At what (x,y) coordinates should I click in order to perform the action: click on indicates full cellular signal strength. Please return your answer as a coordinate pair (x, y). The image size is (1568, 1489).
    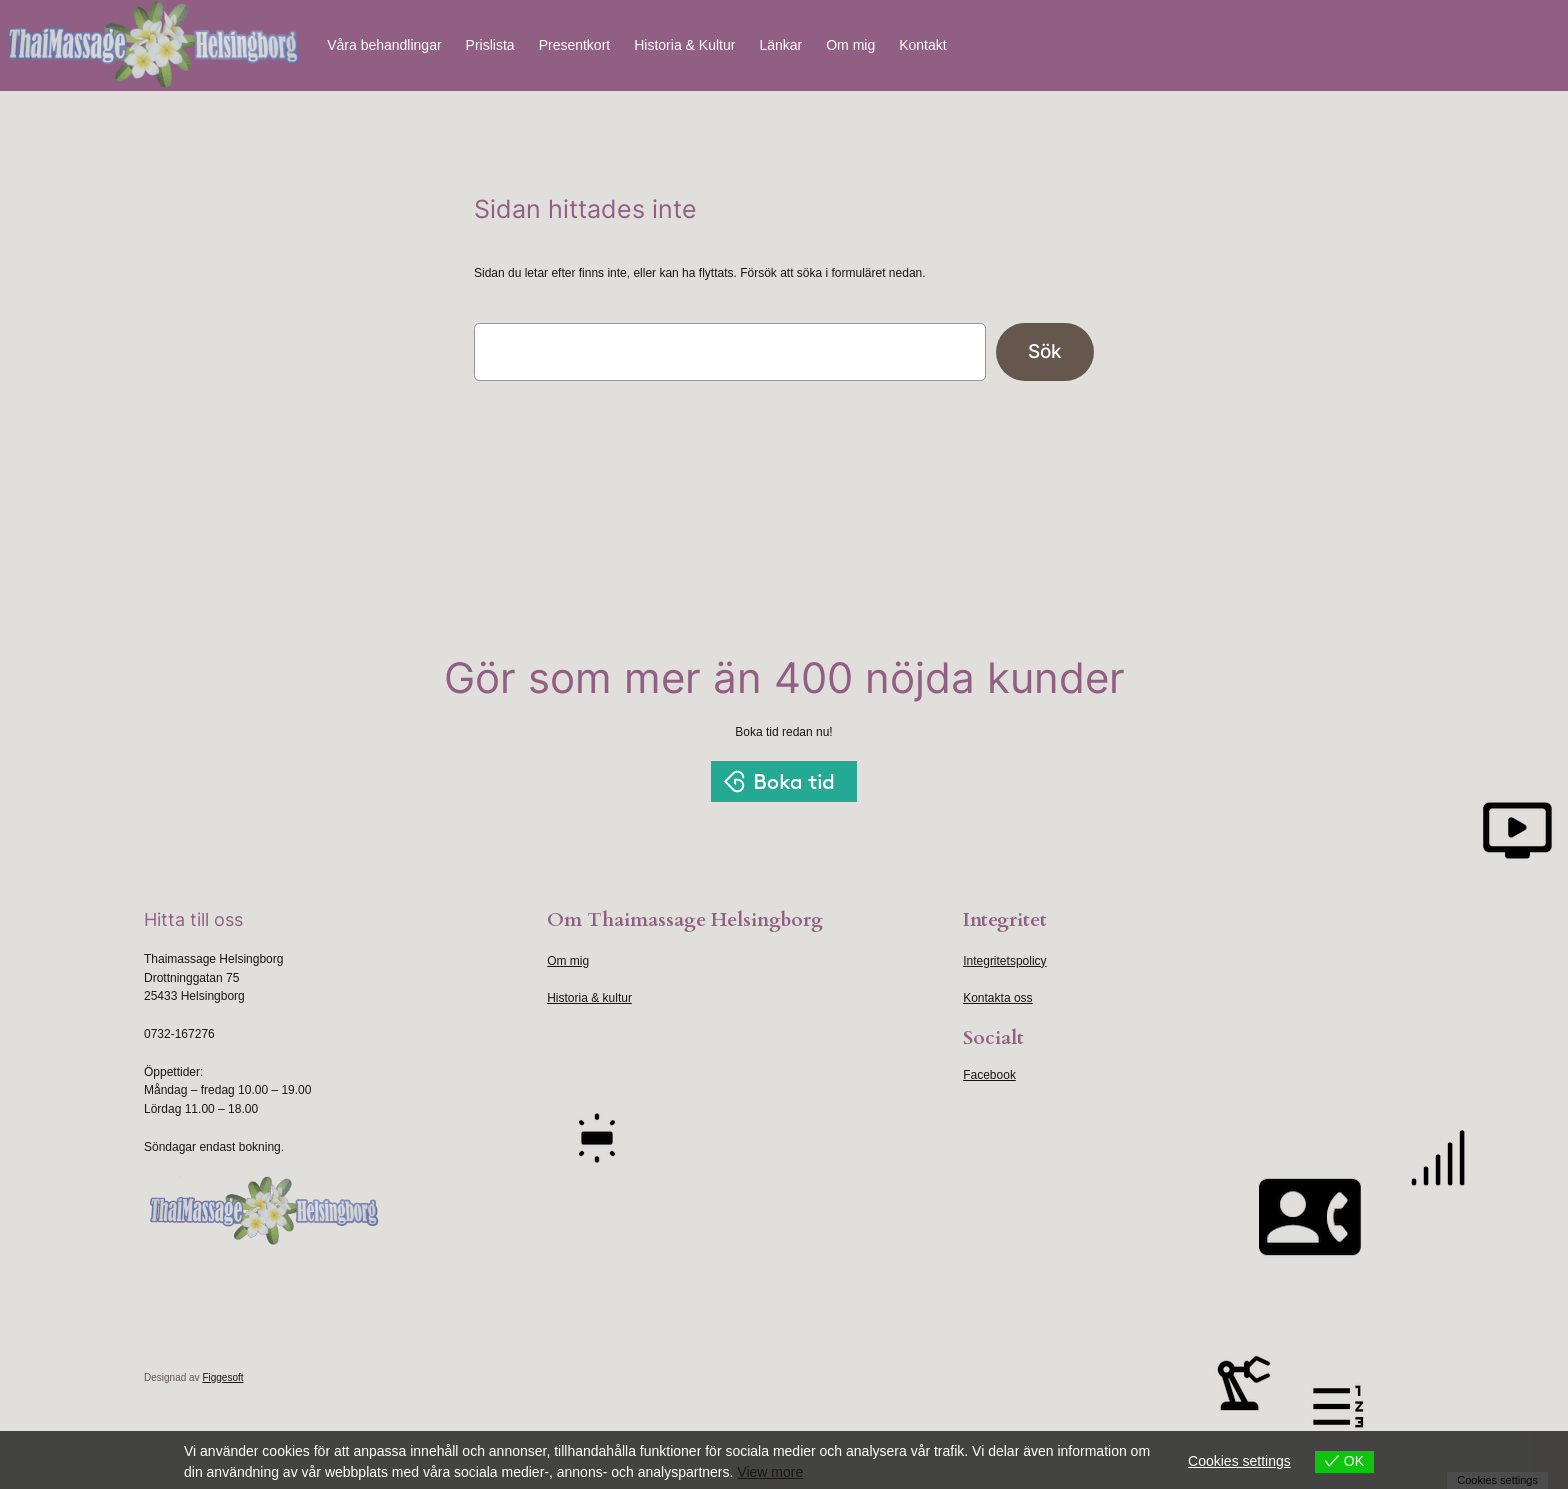
    Looking at the image, I should click on (1440, 1161).